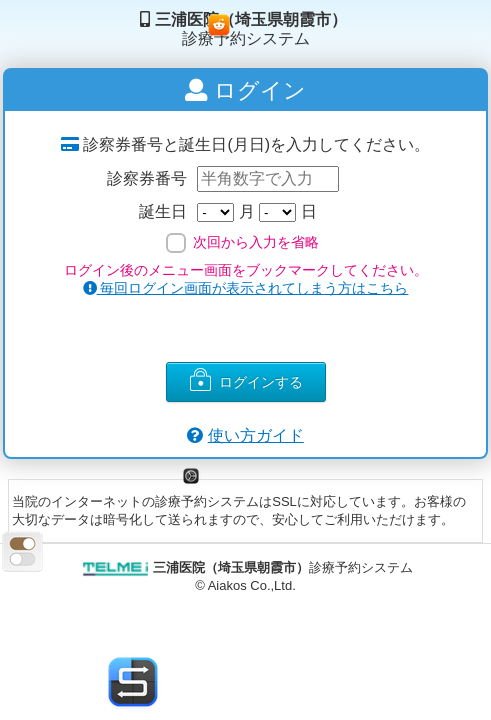 Image resolution: width=491 pixels, height=720 pixels. Describe the element at coordinates (219, 25) in the screenshot. I see `open the Reddit app` at that location.